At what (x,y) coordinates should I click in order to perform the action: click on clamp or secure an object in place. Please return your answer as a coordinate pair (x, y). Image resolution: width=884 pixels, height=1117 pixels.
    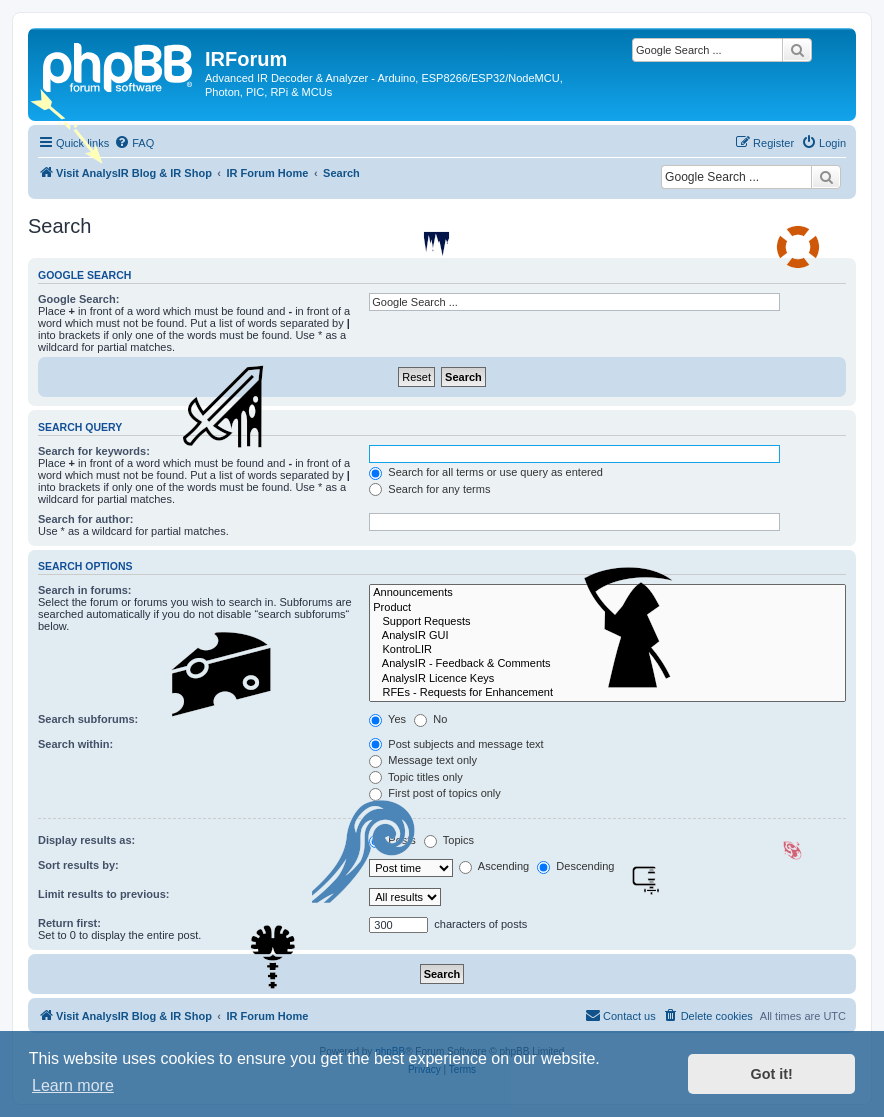
    Looking at the image, I should click on (645, 881).